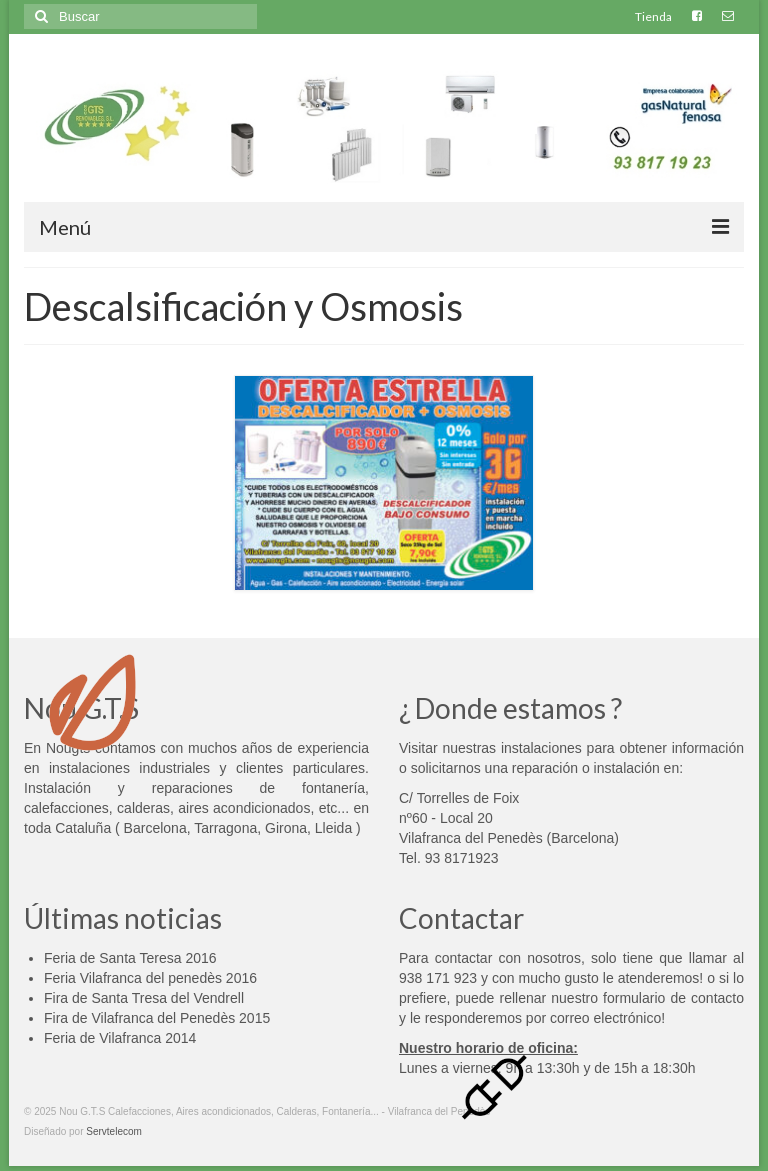 Image resolution: width=768 pixels, height=1171 pixels. What do you see at coordinates (92, 702) in the screenshot?
I see `envato marketplace logo` at bounding box center [92, 702].